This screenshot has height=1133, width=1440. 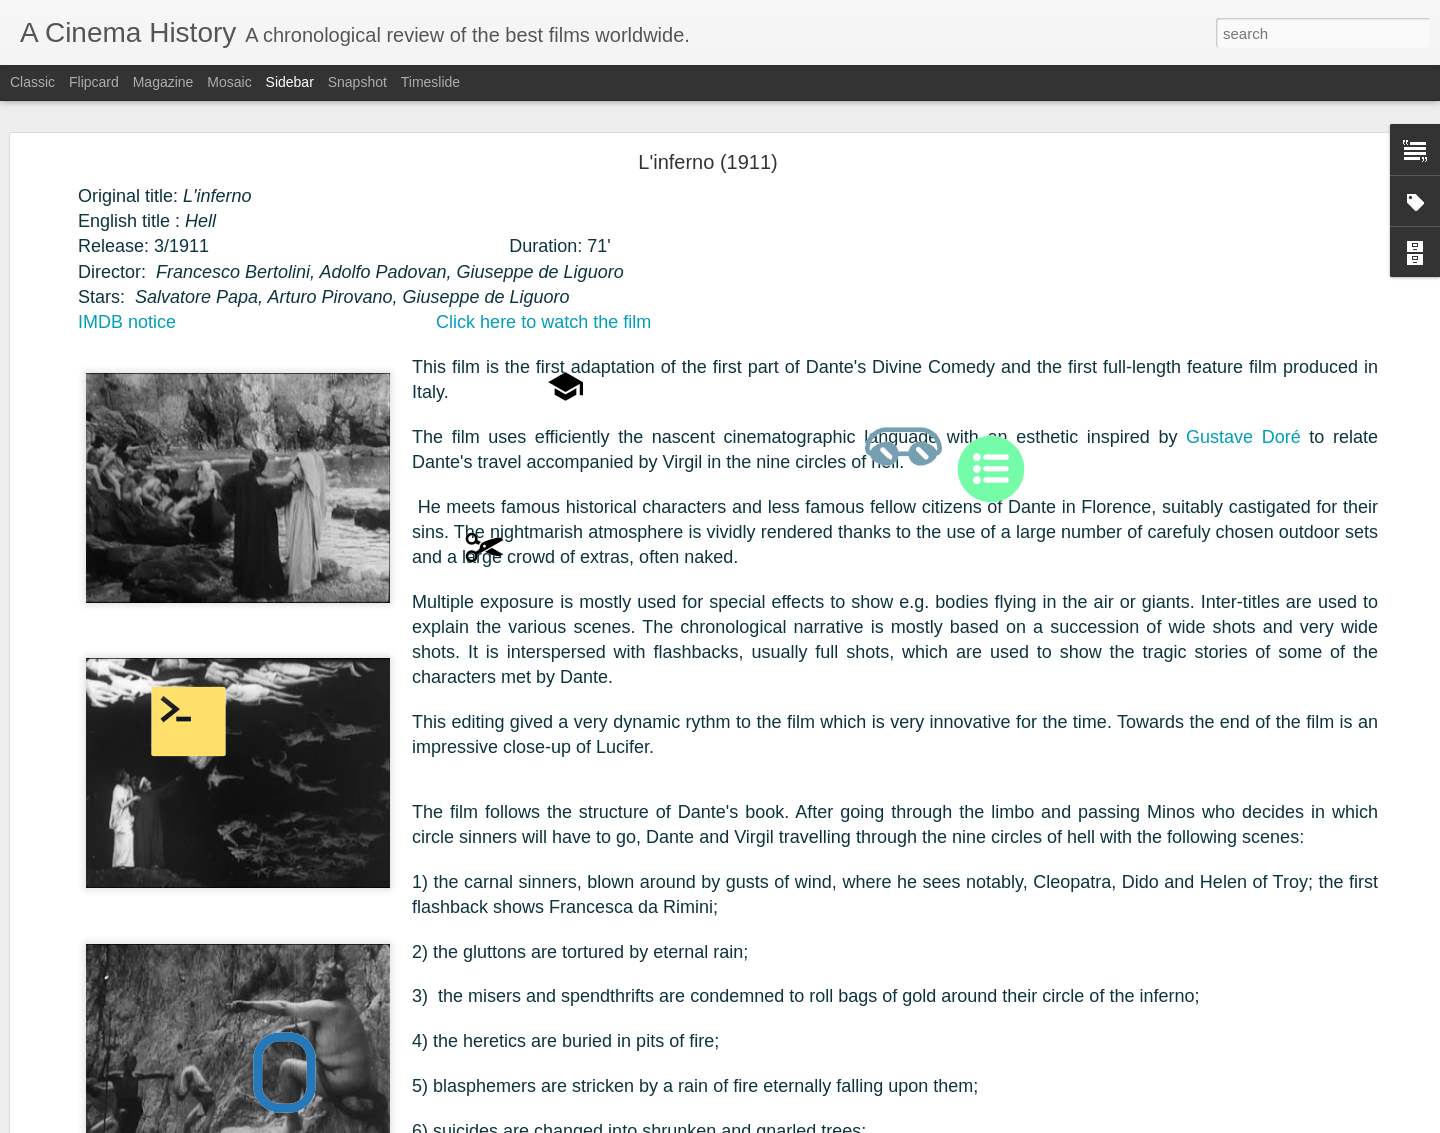 What do you see at coordinates (903, 446) in the screenshot?
I see `access virtual reality or immersive mode` at bounding box center [903, 446].